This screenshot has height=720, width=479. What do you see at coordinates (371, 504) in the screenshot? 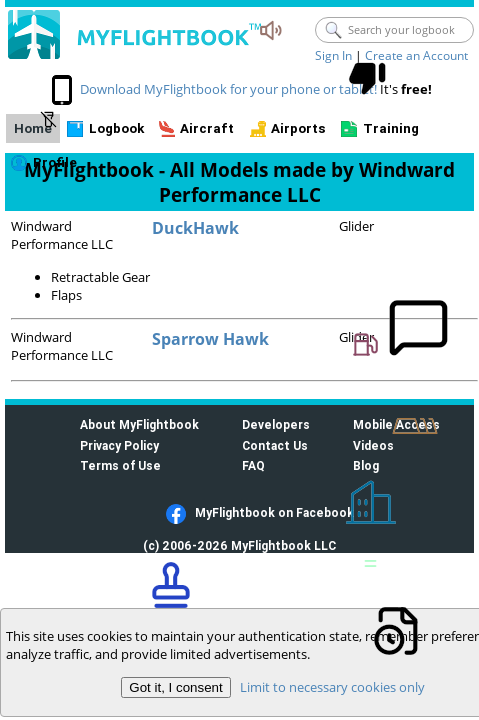
I see `view nearby buildings or offices` at bounding box center [371, 504].